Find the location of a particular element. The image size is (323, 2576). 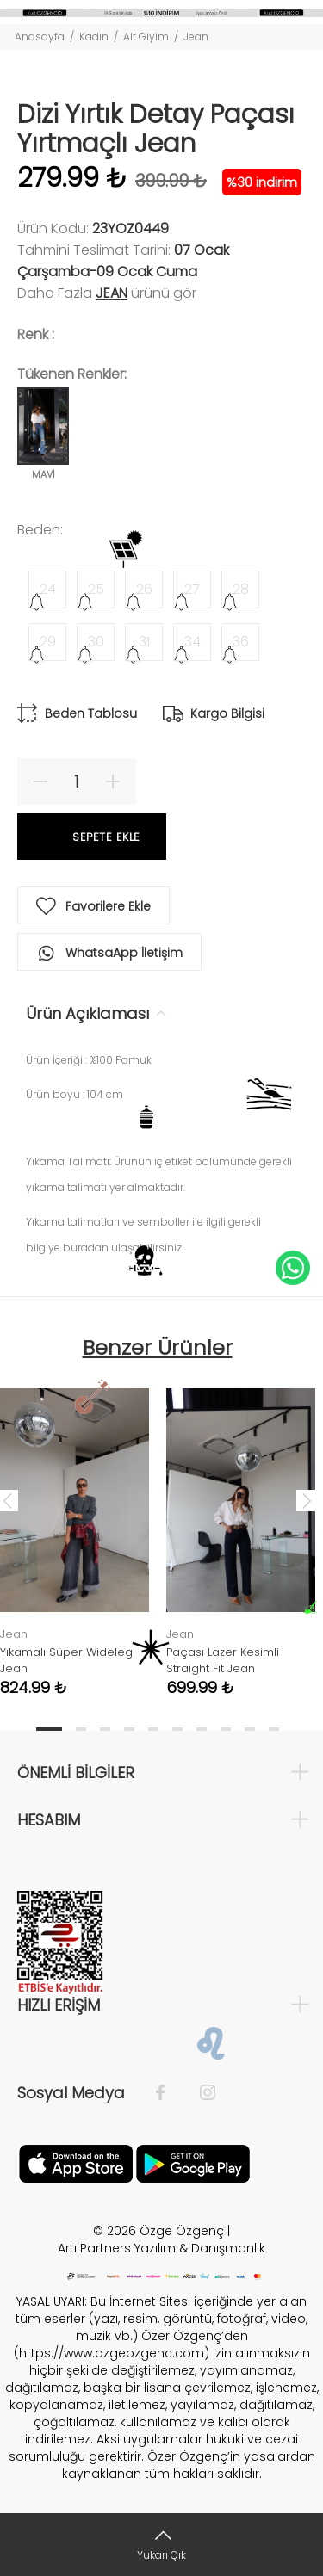

represents the leo zodiac sign is located at coordinates (211, 2043).